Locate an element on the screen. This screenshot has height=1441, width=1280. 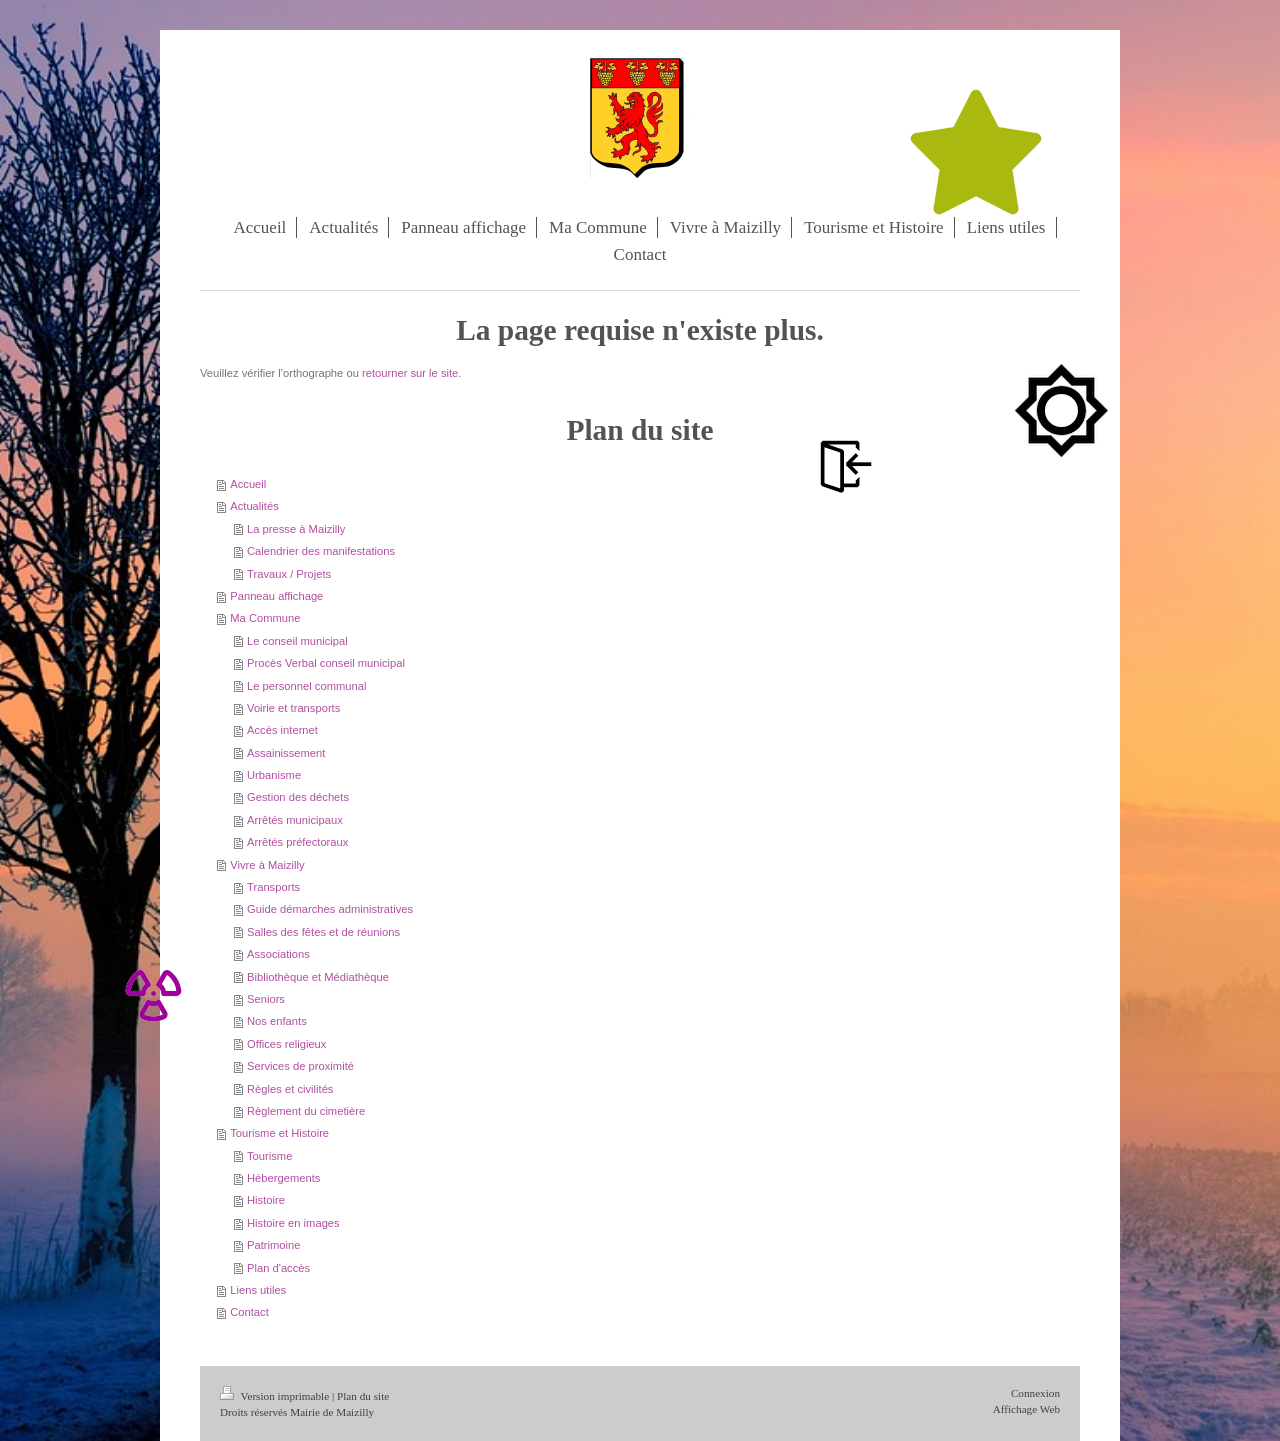
indicates hazardous or radioactive content warning is located at coordinates (153, 993).